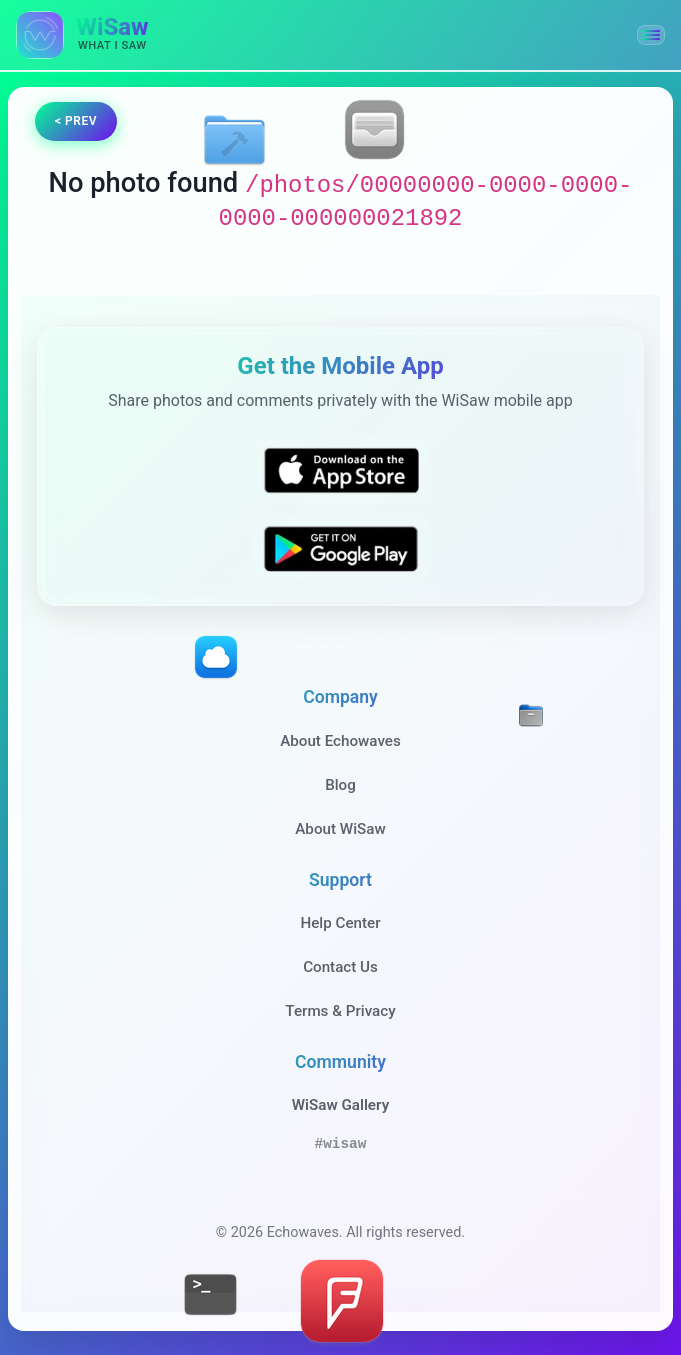 The image size is (681, 1355). Describe the element at coordinates (216, 657) in the screenshot. I see `access online account settings` at that location.